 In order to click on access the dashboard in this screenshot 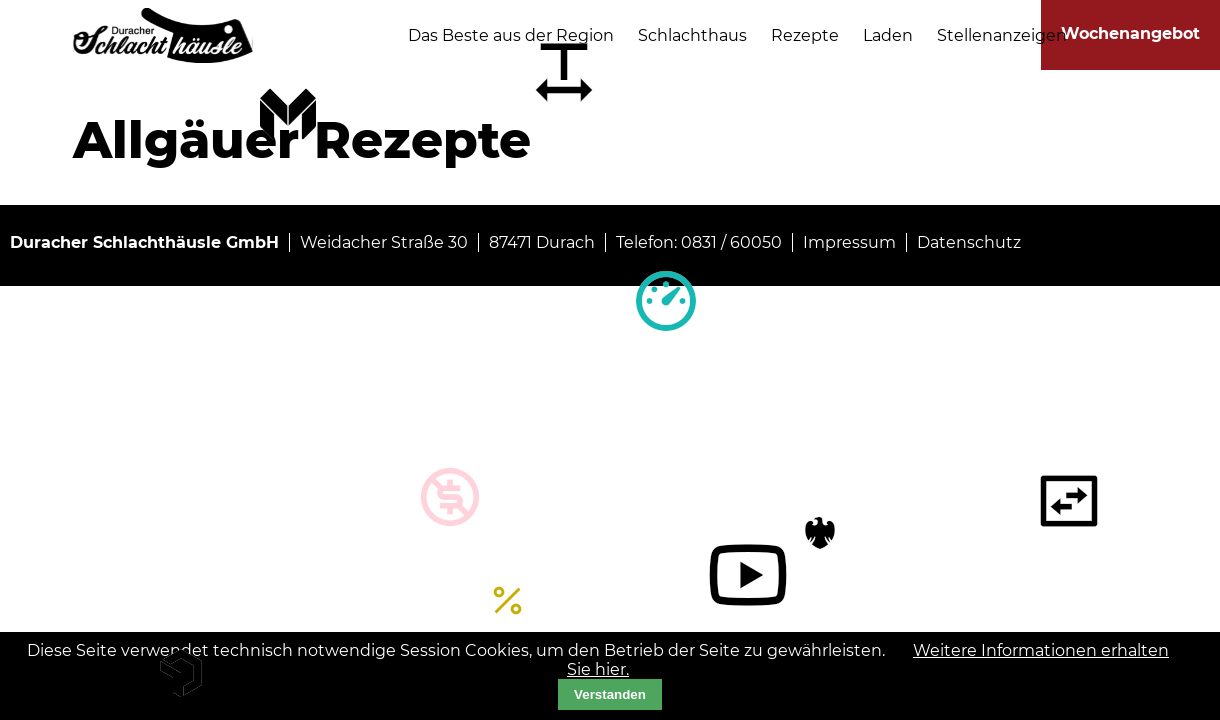, I will do `click(666, 301)`.